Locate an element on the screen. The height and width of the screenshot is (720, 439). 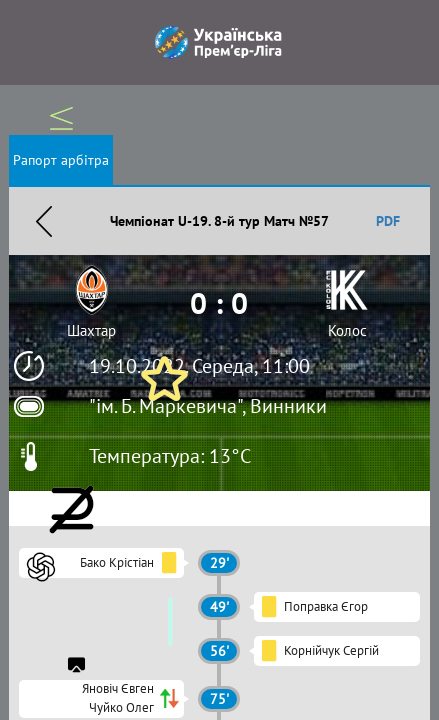
stream content to an external display is located at coordinates (76, 664).